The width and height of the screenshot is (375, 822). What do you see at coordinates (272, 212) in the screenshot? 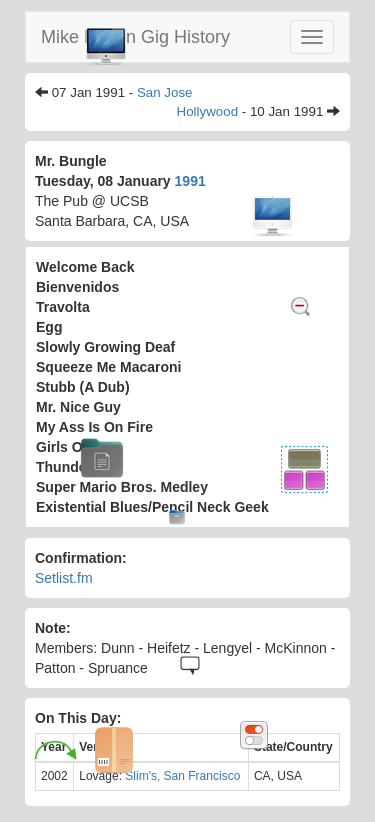
I see `represents an iMac device in system settings` at bounding box center [272, 212].